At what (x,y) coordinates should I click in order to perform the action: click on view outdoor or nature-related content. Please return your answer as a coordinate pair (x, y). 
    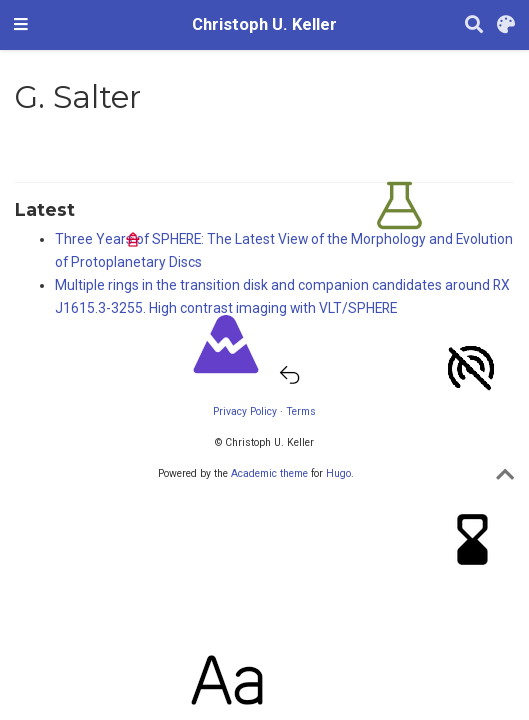
    Looking at the image, I should click on (226, 344).